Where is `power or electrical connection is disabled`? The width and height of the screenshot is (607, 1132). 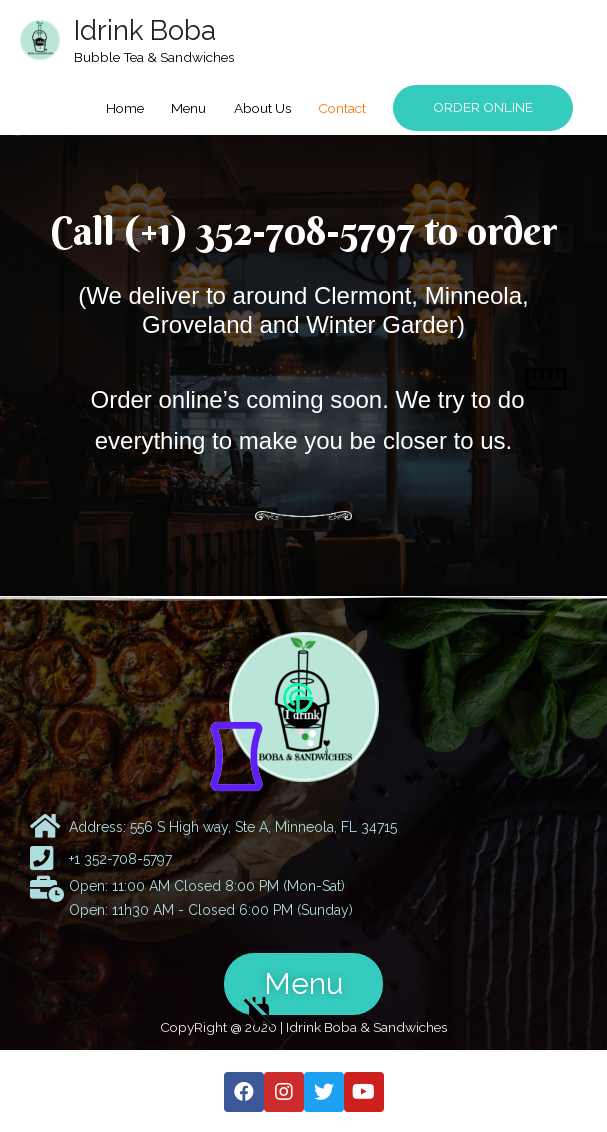 power or electrical connection is disabled is located at coordinates (259, 1012).